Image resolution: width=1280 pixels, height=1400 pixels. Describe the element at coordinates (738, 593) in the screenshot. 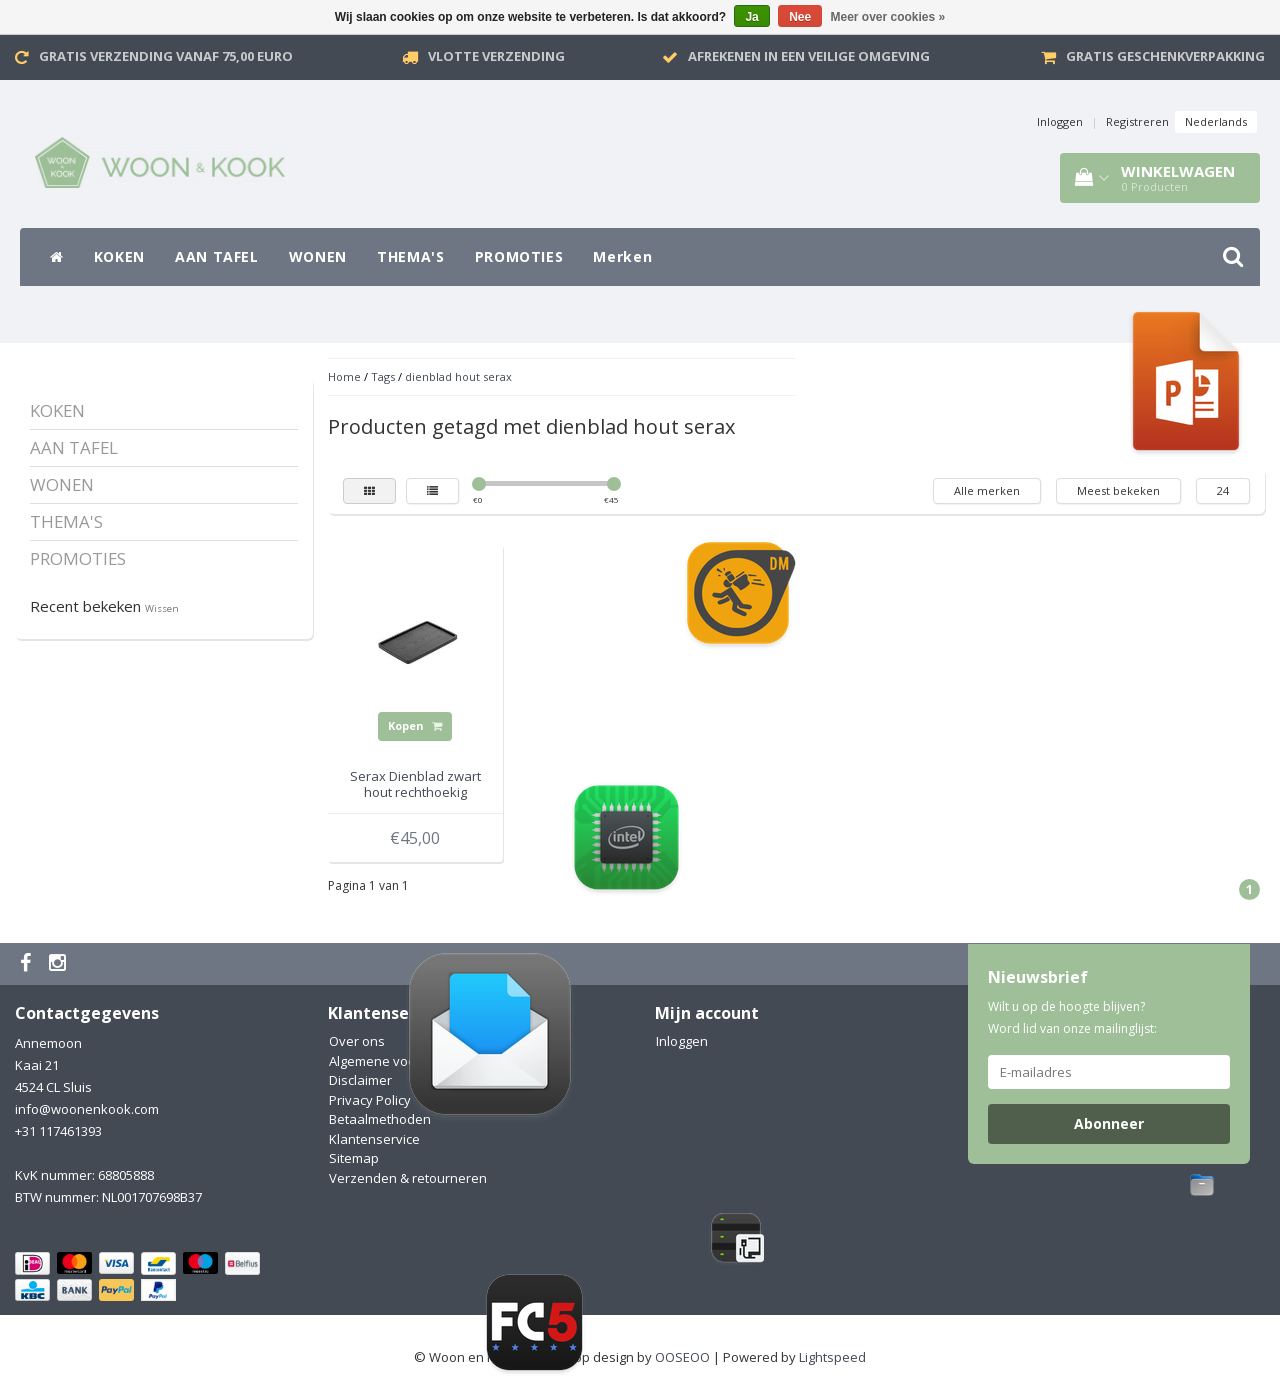

I see `launch half-life 2: deathmatch` at that location.